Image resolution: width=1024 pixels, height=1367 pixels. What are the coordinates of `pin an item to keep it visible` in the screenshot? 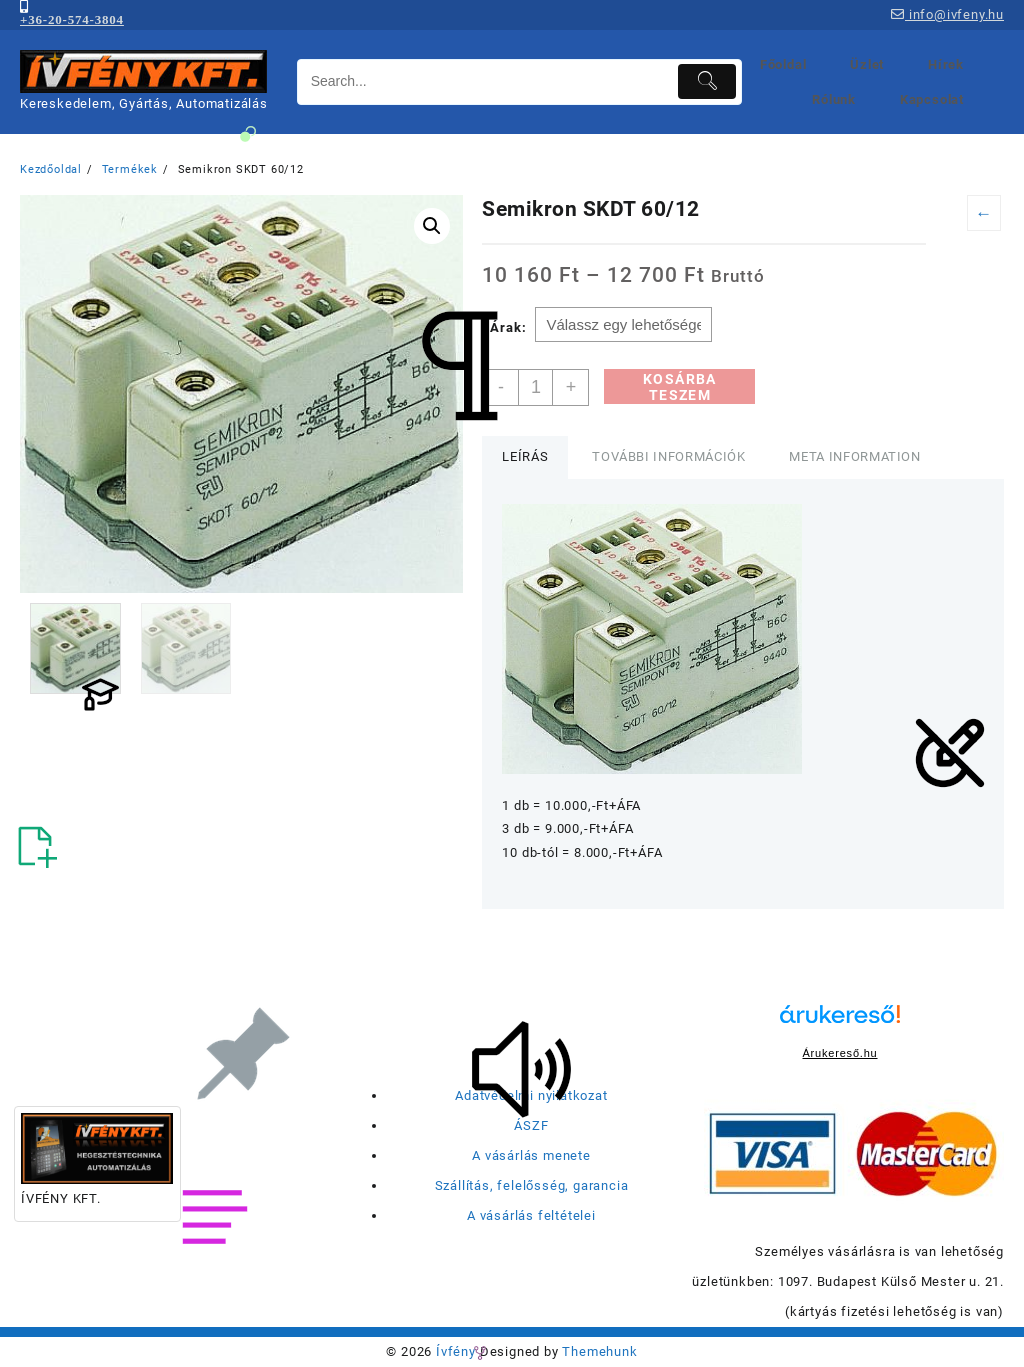 It's located at (243, 1053).